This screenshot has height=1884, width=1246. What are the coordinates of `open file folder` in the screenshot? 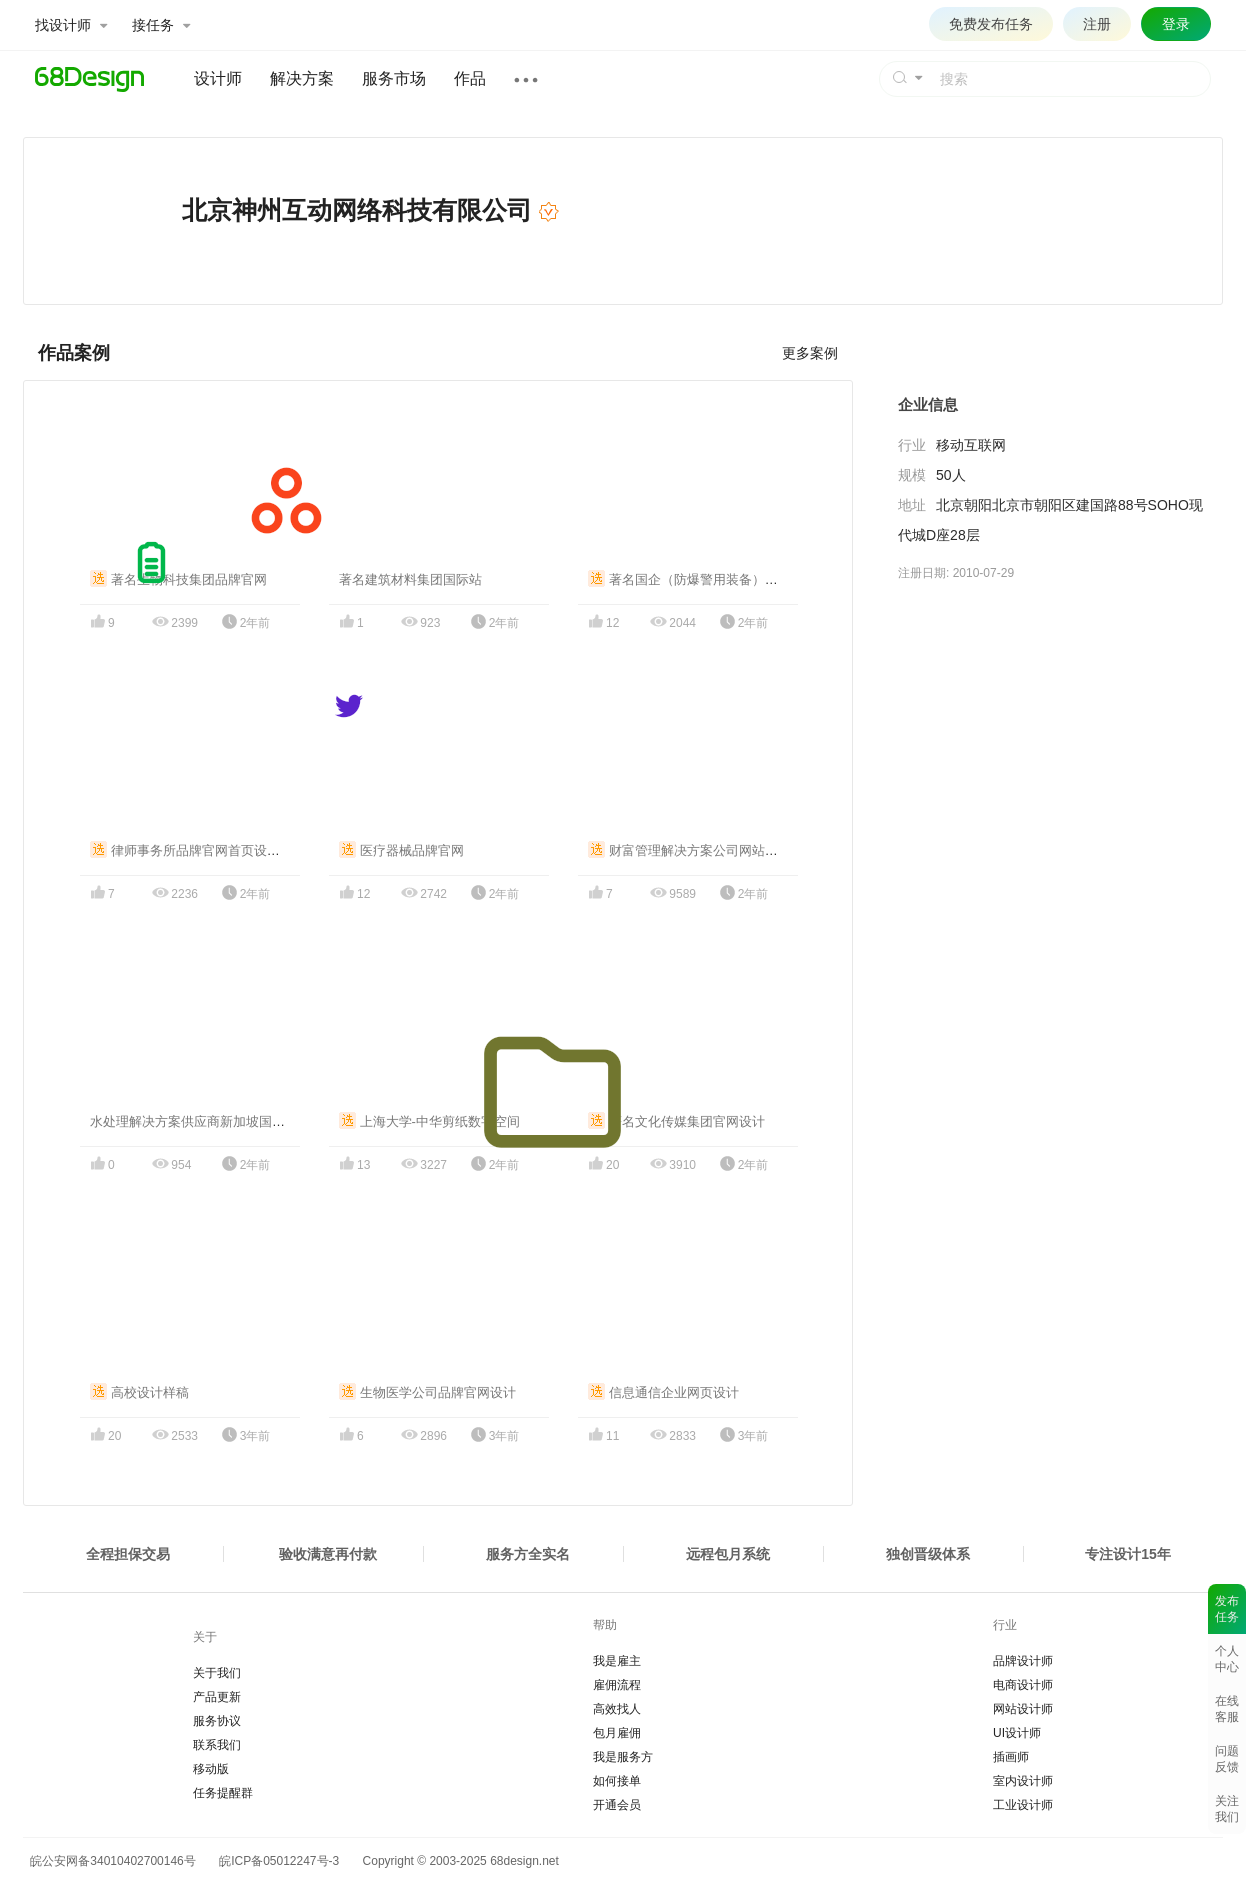 It's located at (552, 1096).